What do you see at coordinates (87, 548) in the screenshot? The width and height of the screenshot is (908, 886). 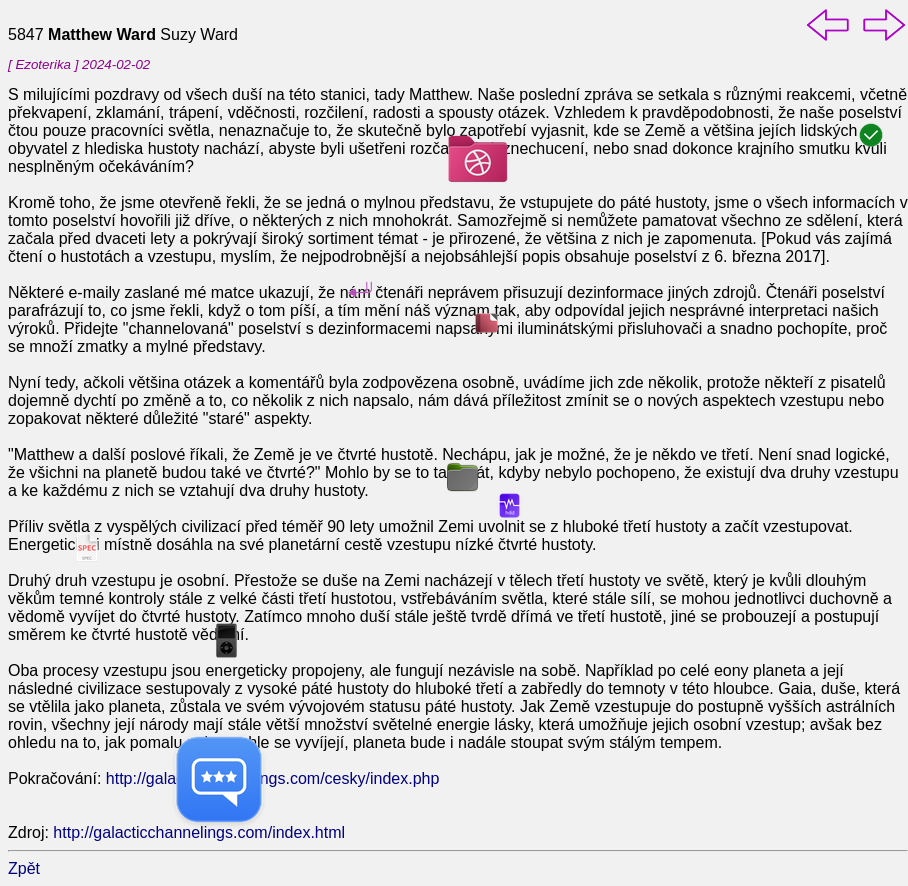 I see `an RPM spec file used for building Linux packages` at bounding box center [87, 548].